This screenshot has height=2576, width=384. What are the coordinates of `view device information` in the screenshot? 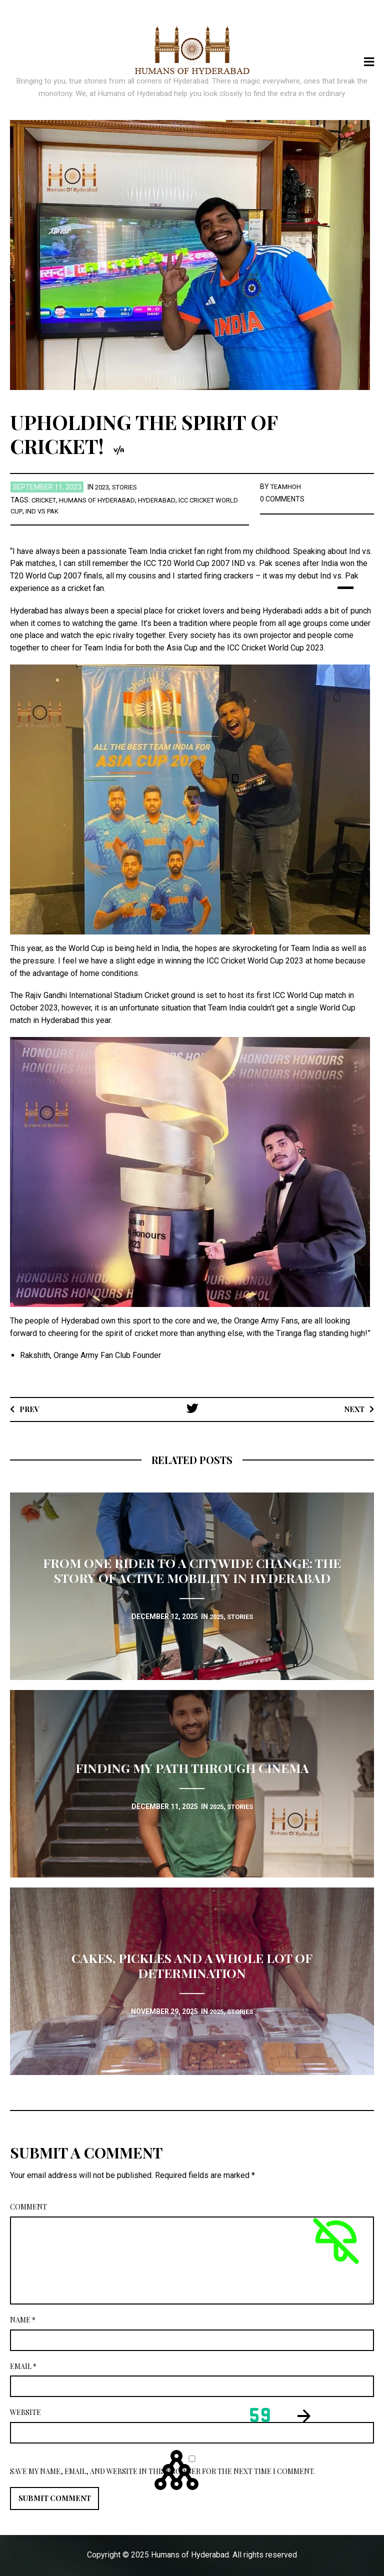 It's located at (235, 778).